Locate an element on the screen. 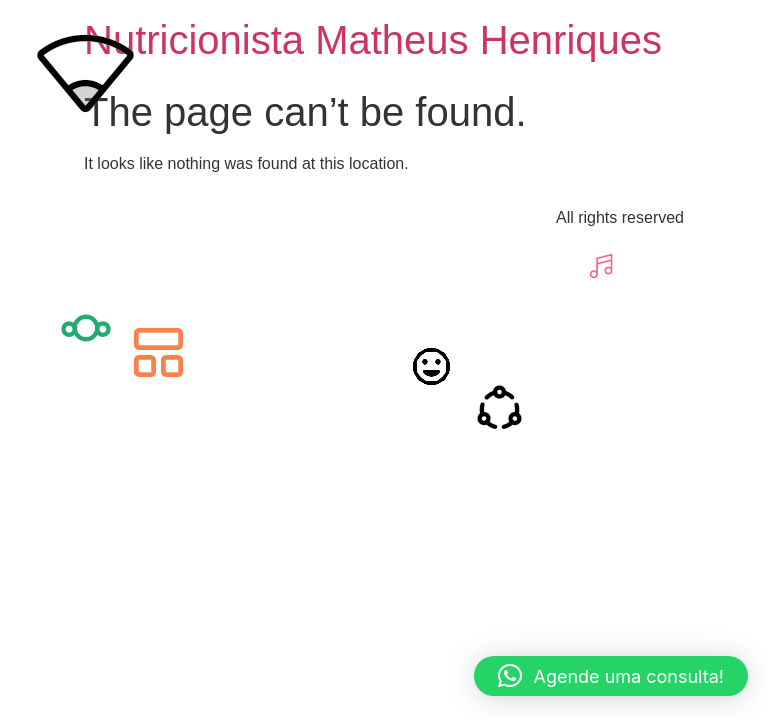 The height and width of the screenshot is (720, 768). switch to top panel layout view is located at coordinates (158, 352).